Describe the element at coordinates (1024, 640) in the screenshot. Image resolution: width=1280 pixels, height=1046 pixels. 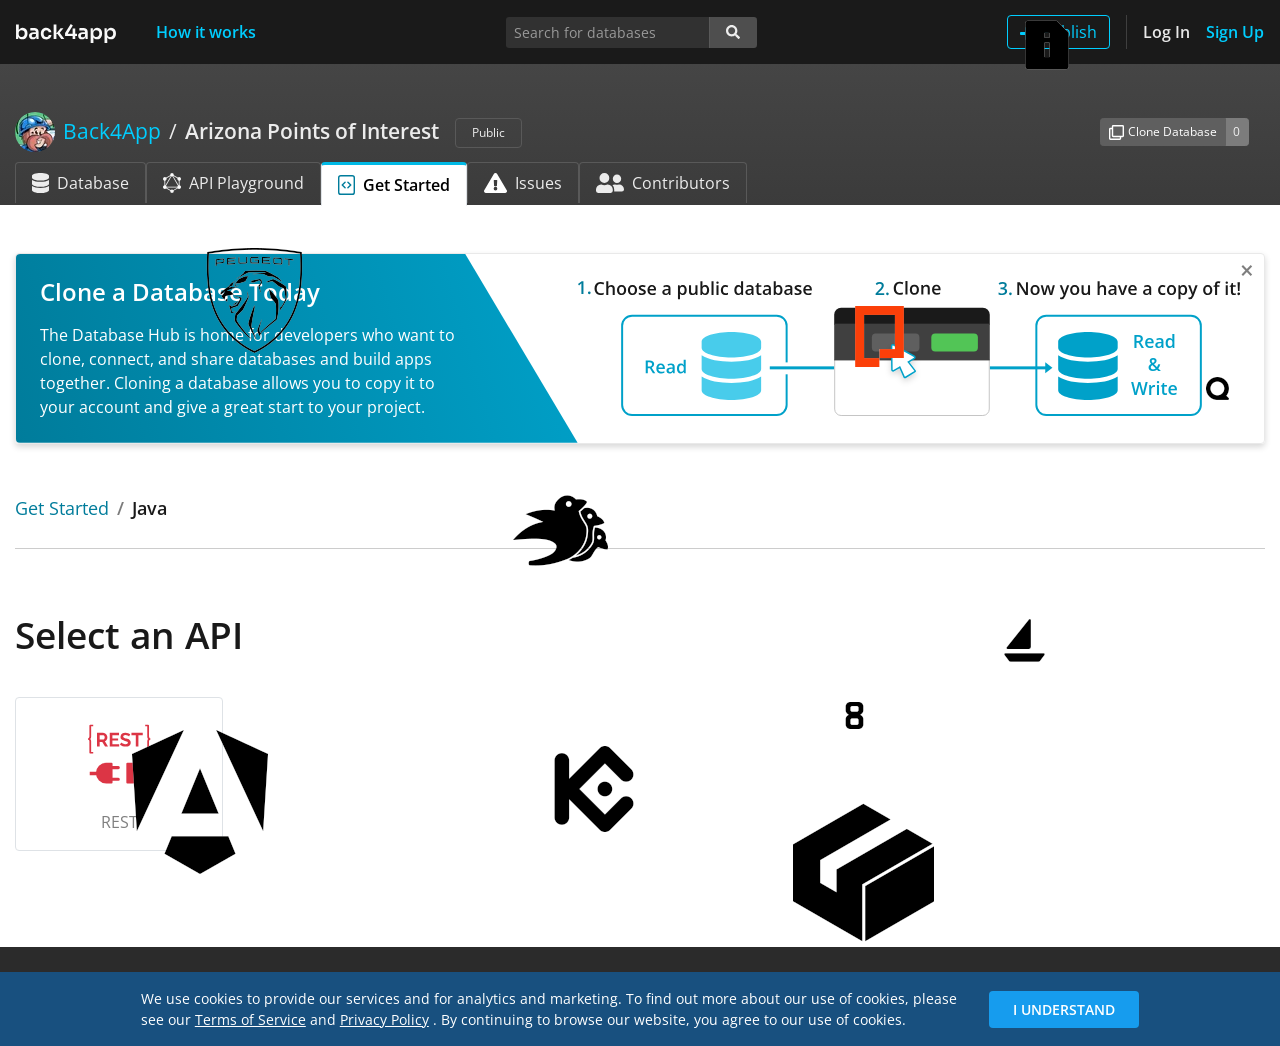
I see `view nearby marina or sailing destinations` at that location.